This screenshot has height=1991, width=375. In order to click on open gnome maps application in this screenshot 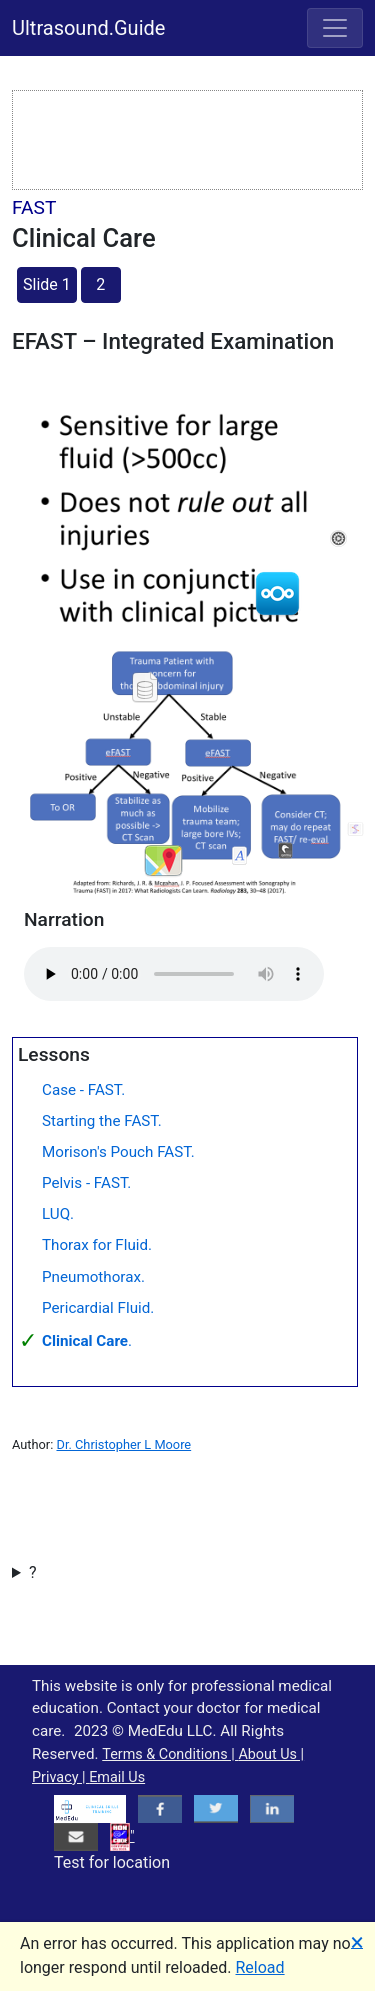, I will do `click(163, 860)`.